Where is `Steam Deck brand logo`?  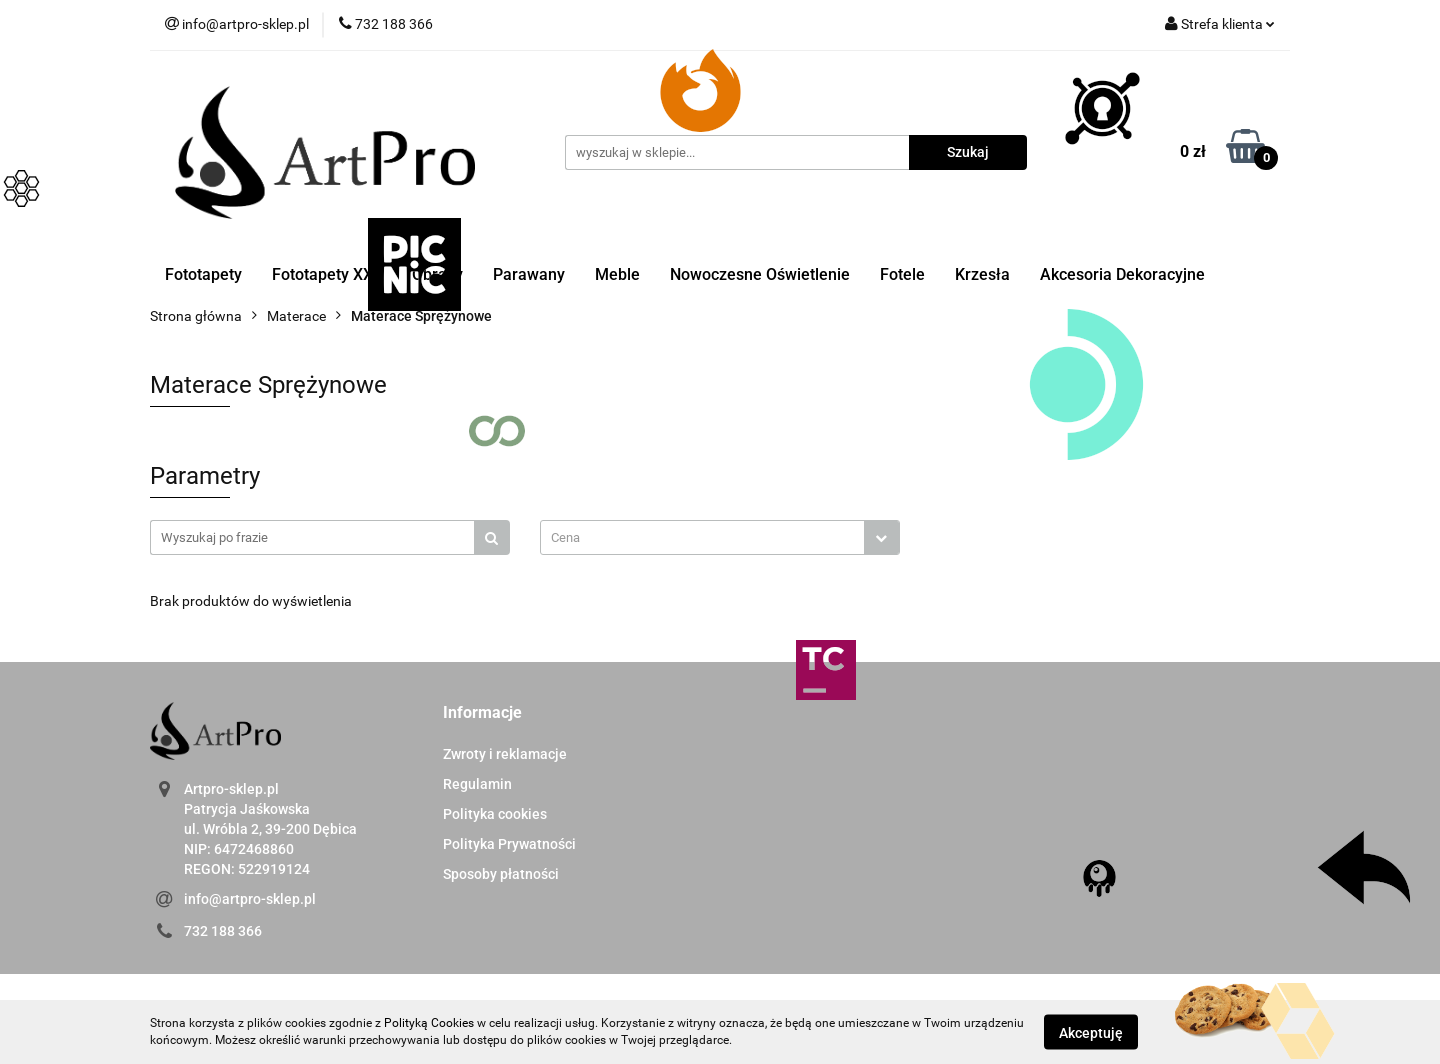 Steam Deck brand logo is located at coordinates (1086, 384).